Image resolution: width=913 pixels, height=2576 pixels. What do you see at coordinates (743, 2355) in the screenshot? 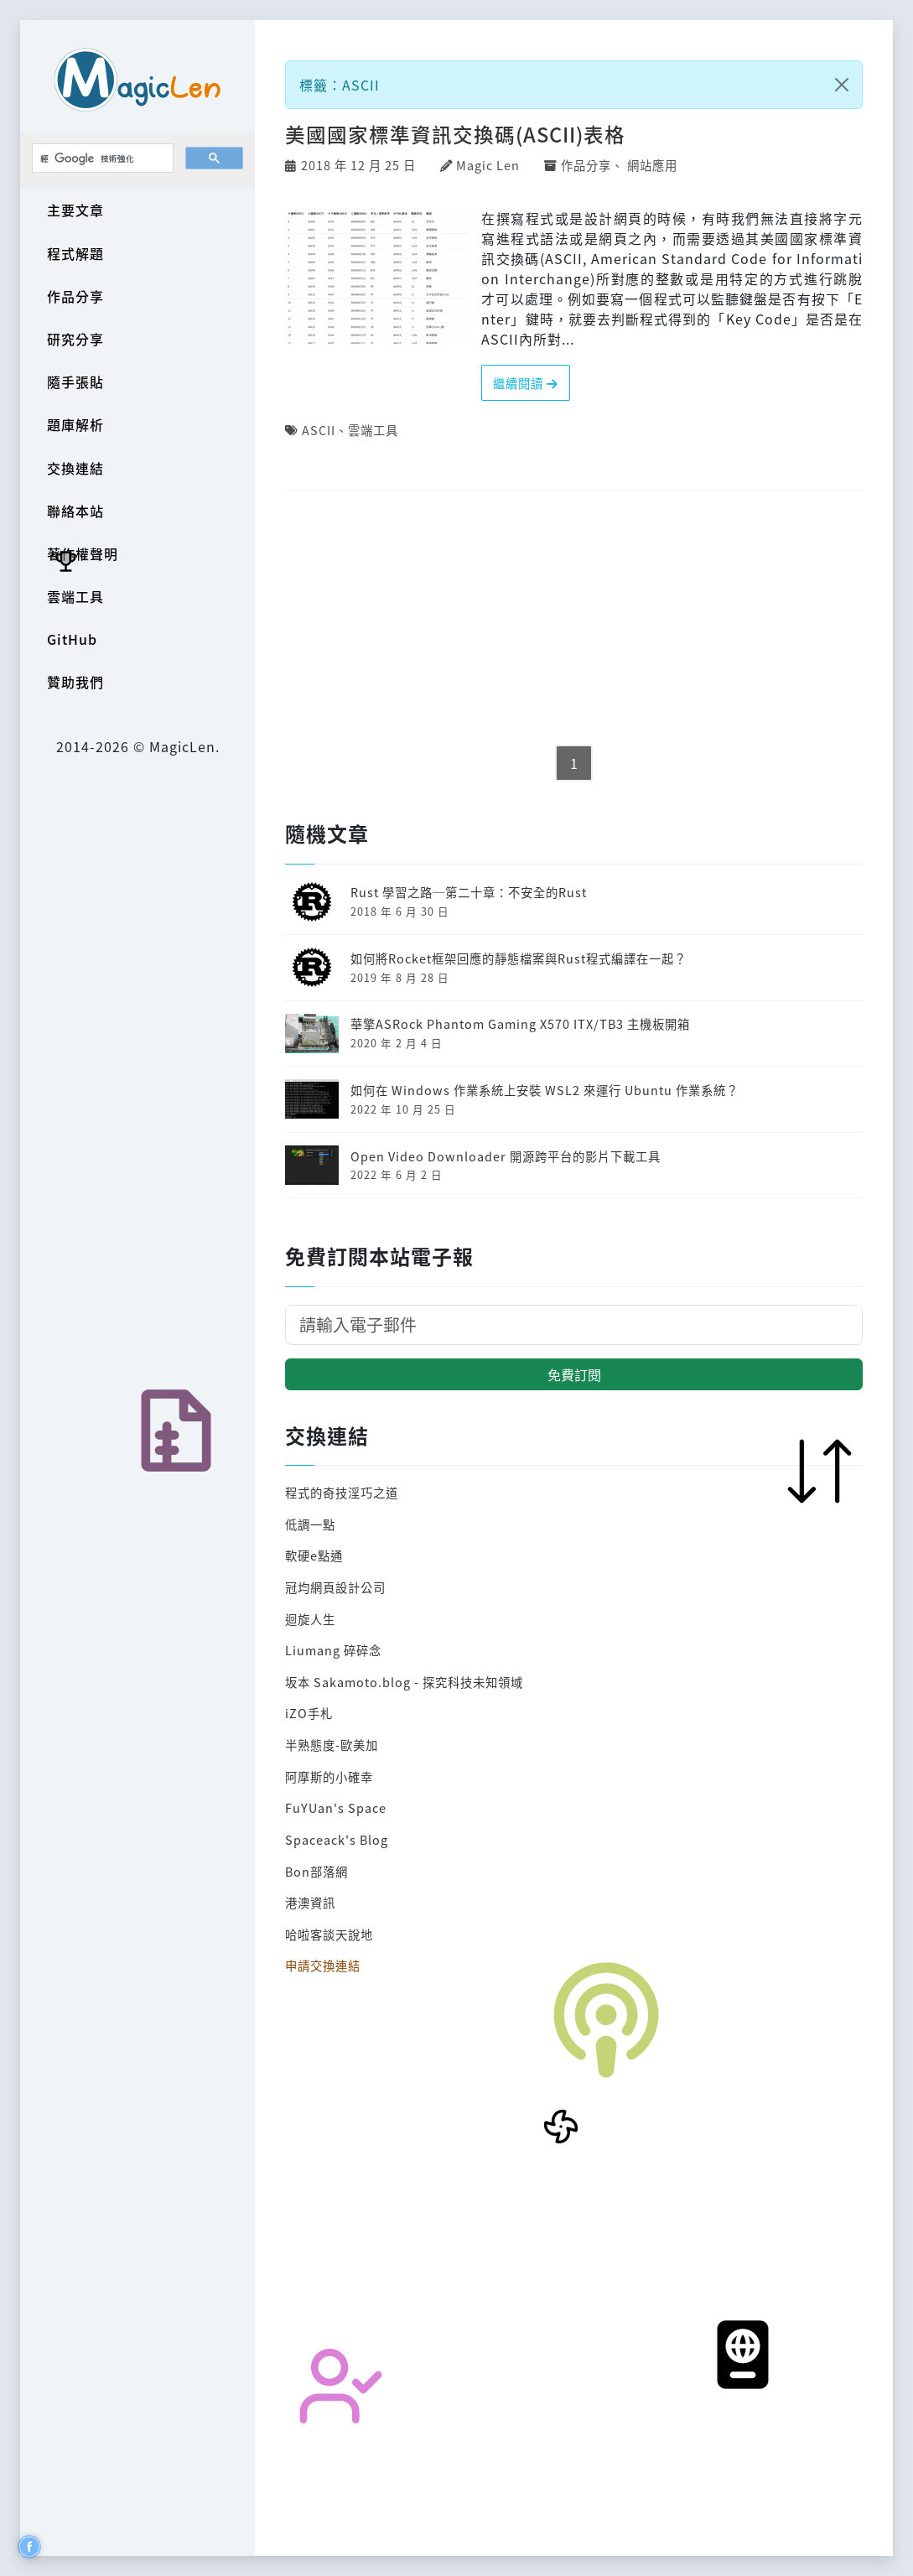
I see `access passport or travel documents` at bounding box center [743, 2355].